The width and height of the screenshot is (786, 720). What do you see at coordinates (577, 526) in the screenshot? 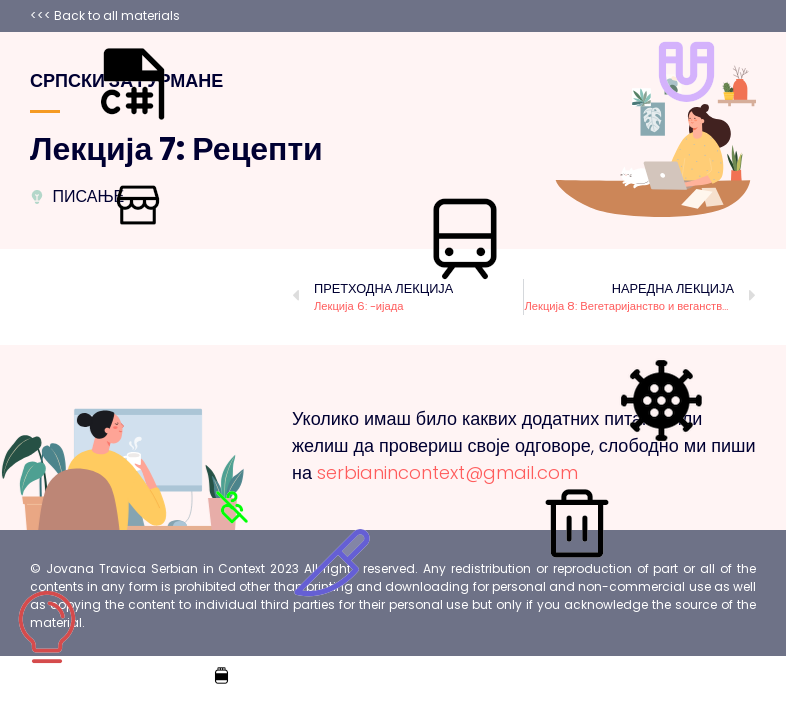
I see `delete this item` at bounding box center [577, 526].